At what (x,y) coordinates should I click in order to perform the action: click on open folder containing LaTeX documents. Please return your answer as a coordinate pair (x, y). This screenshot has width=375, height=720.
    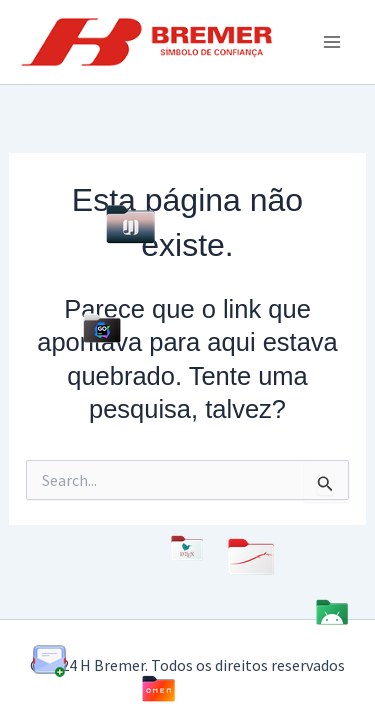
    Looking at the image, I should click on (187, 549).